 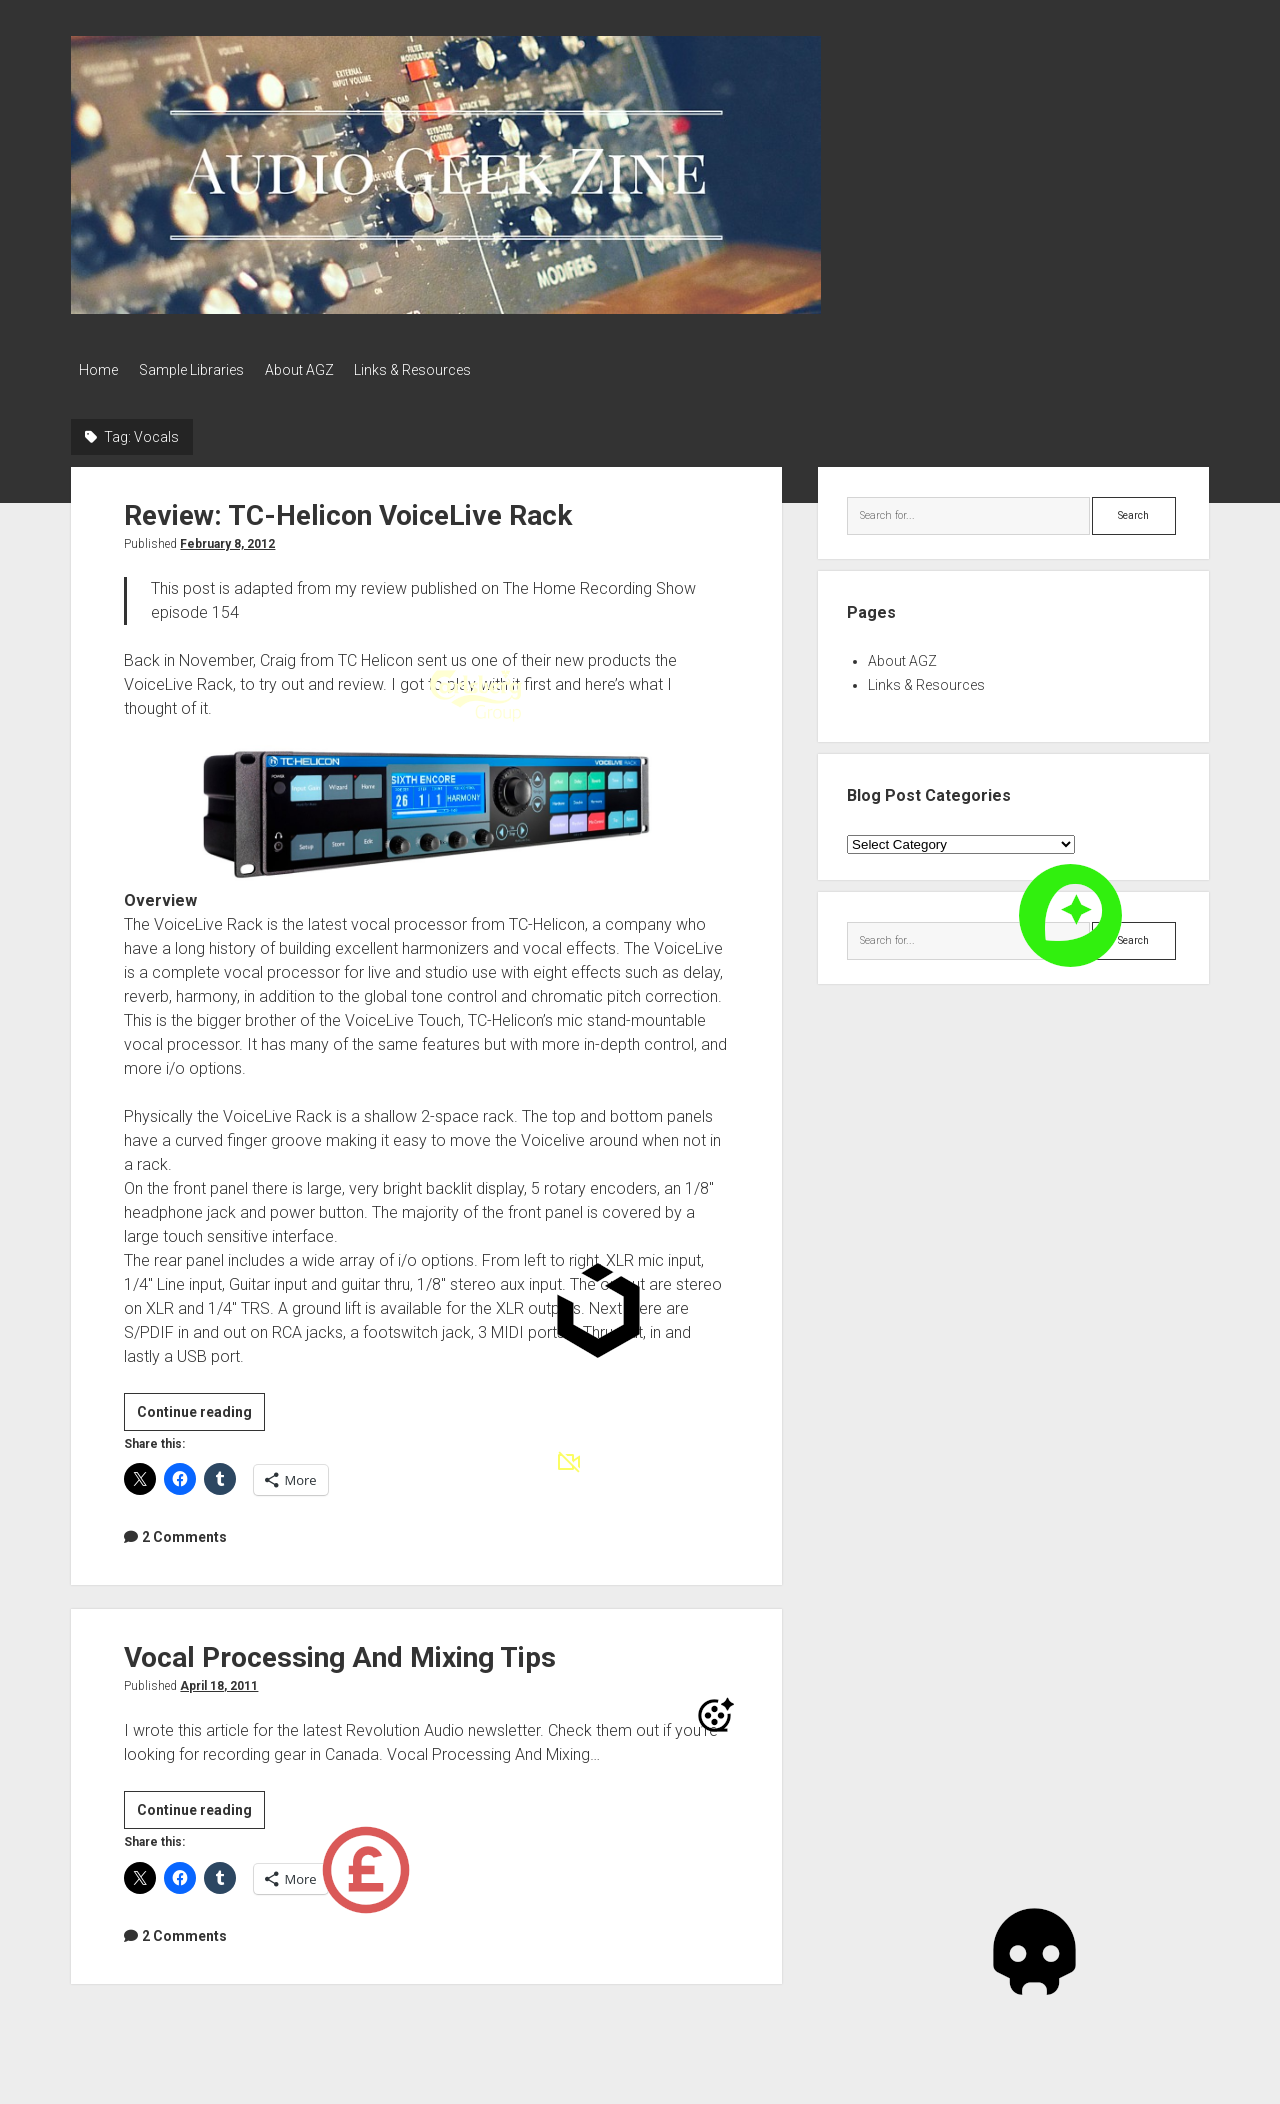 What do you see at coordinates (598, 1310) in the screenshot?
I see `UIkit framework logo` at bounding box center [598, 1310].